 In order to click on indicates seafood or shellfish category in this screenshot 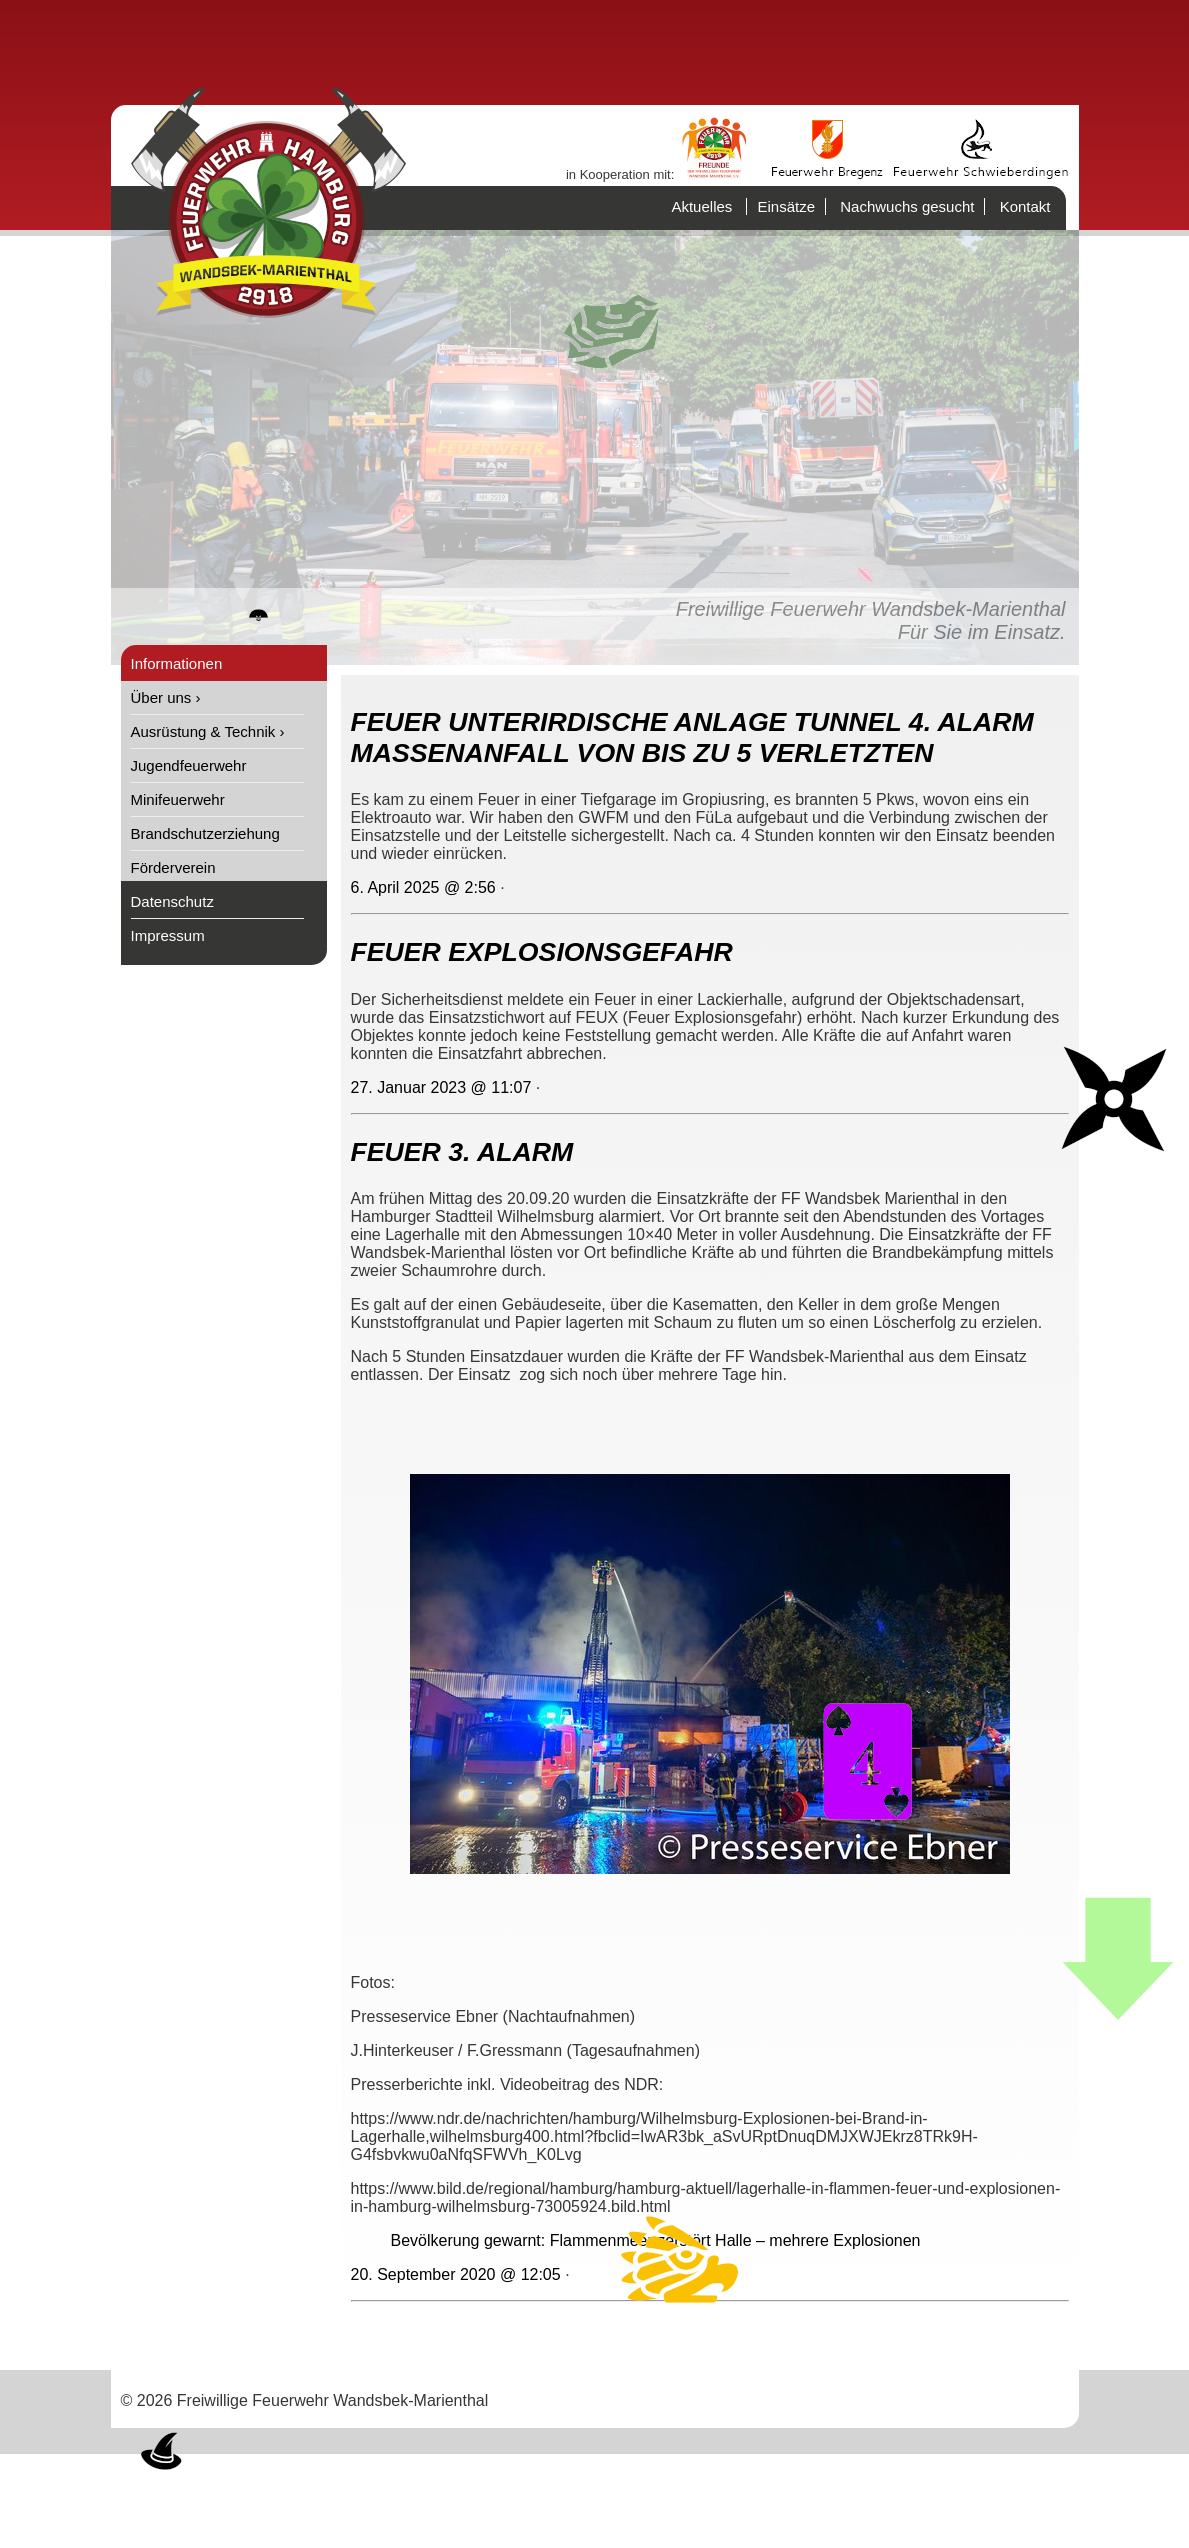, I will do `click(611, 331)`.